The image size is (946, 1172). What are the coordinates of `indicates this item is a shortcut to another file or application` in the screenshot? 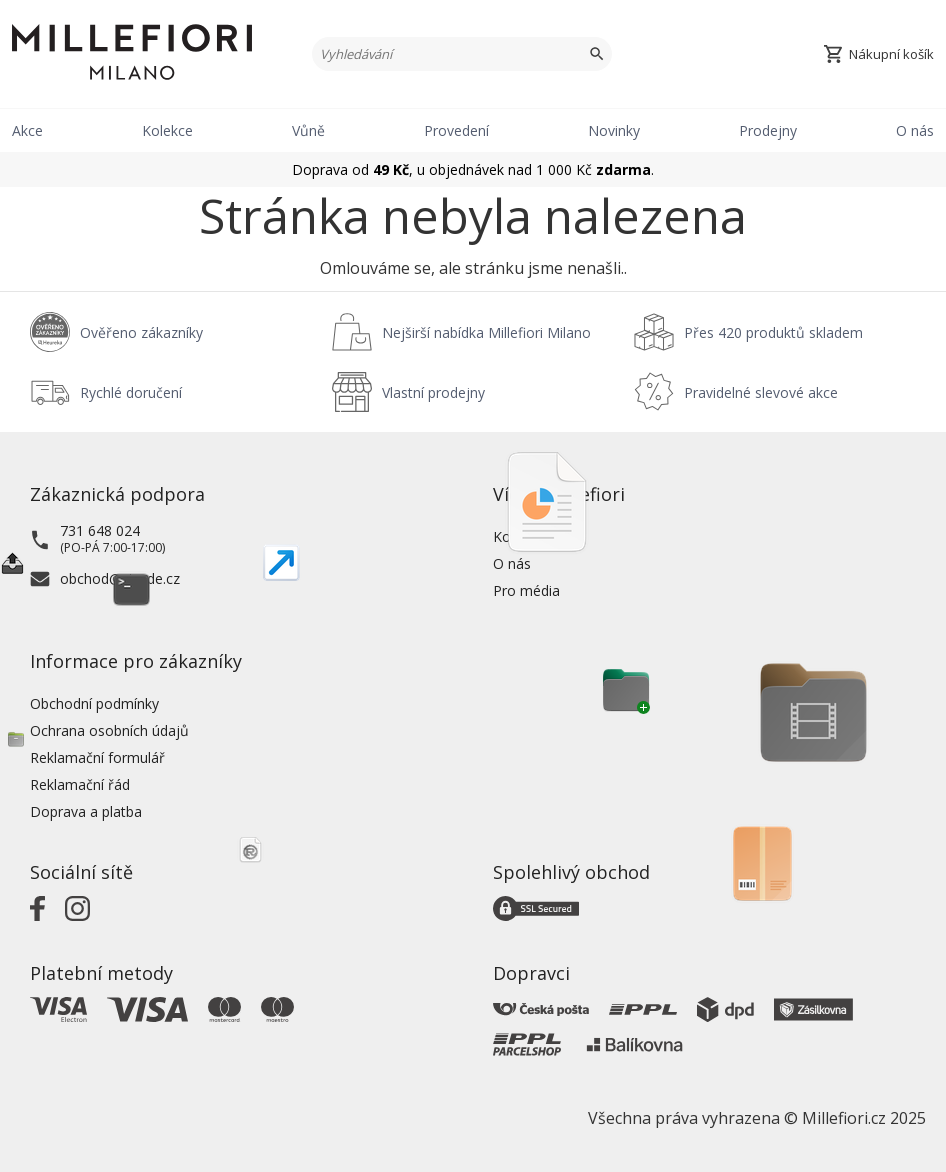 It's located at (310, 534).